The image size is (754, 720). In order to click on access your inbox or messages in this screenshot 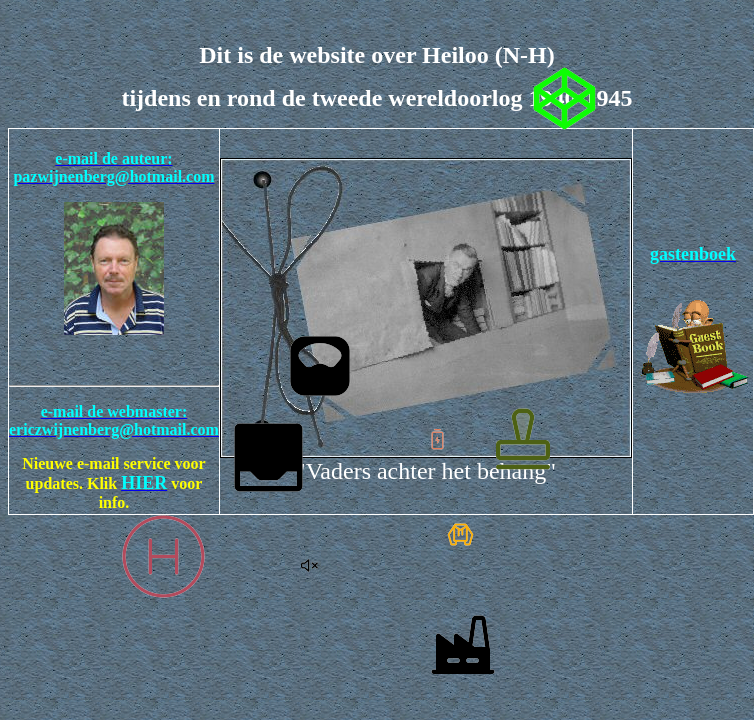, I will do `click(268, 457)`.